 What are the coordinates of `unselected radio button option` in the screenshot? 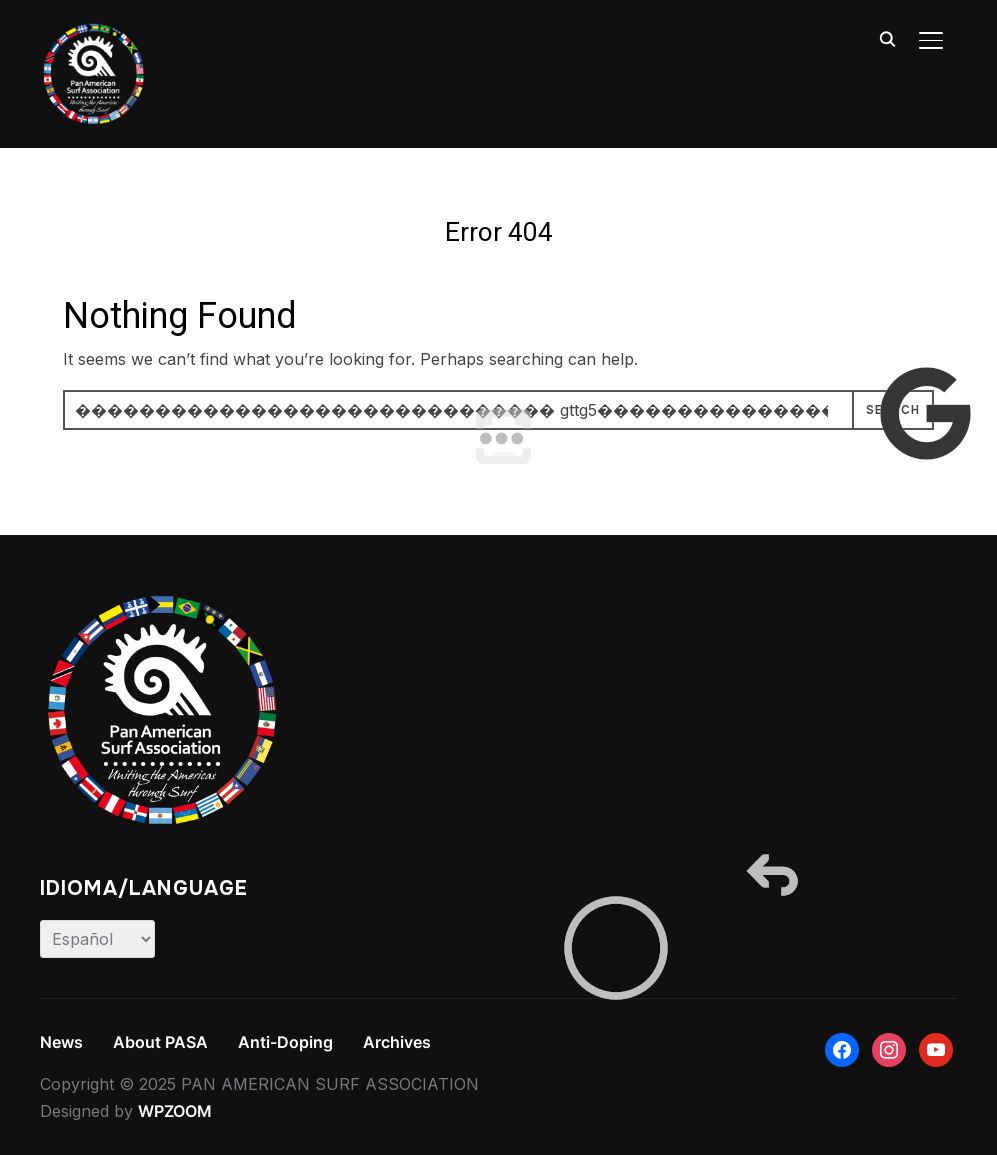 It's located at (616, 948).